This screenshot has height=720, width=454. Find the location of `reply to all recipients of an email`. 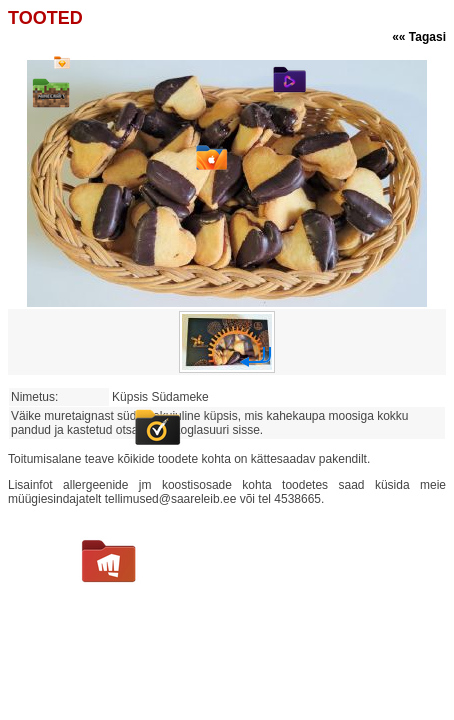

reply to all recipients of an email is located at coordinates (255, 355).